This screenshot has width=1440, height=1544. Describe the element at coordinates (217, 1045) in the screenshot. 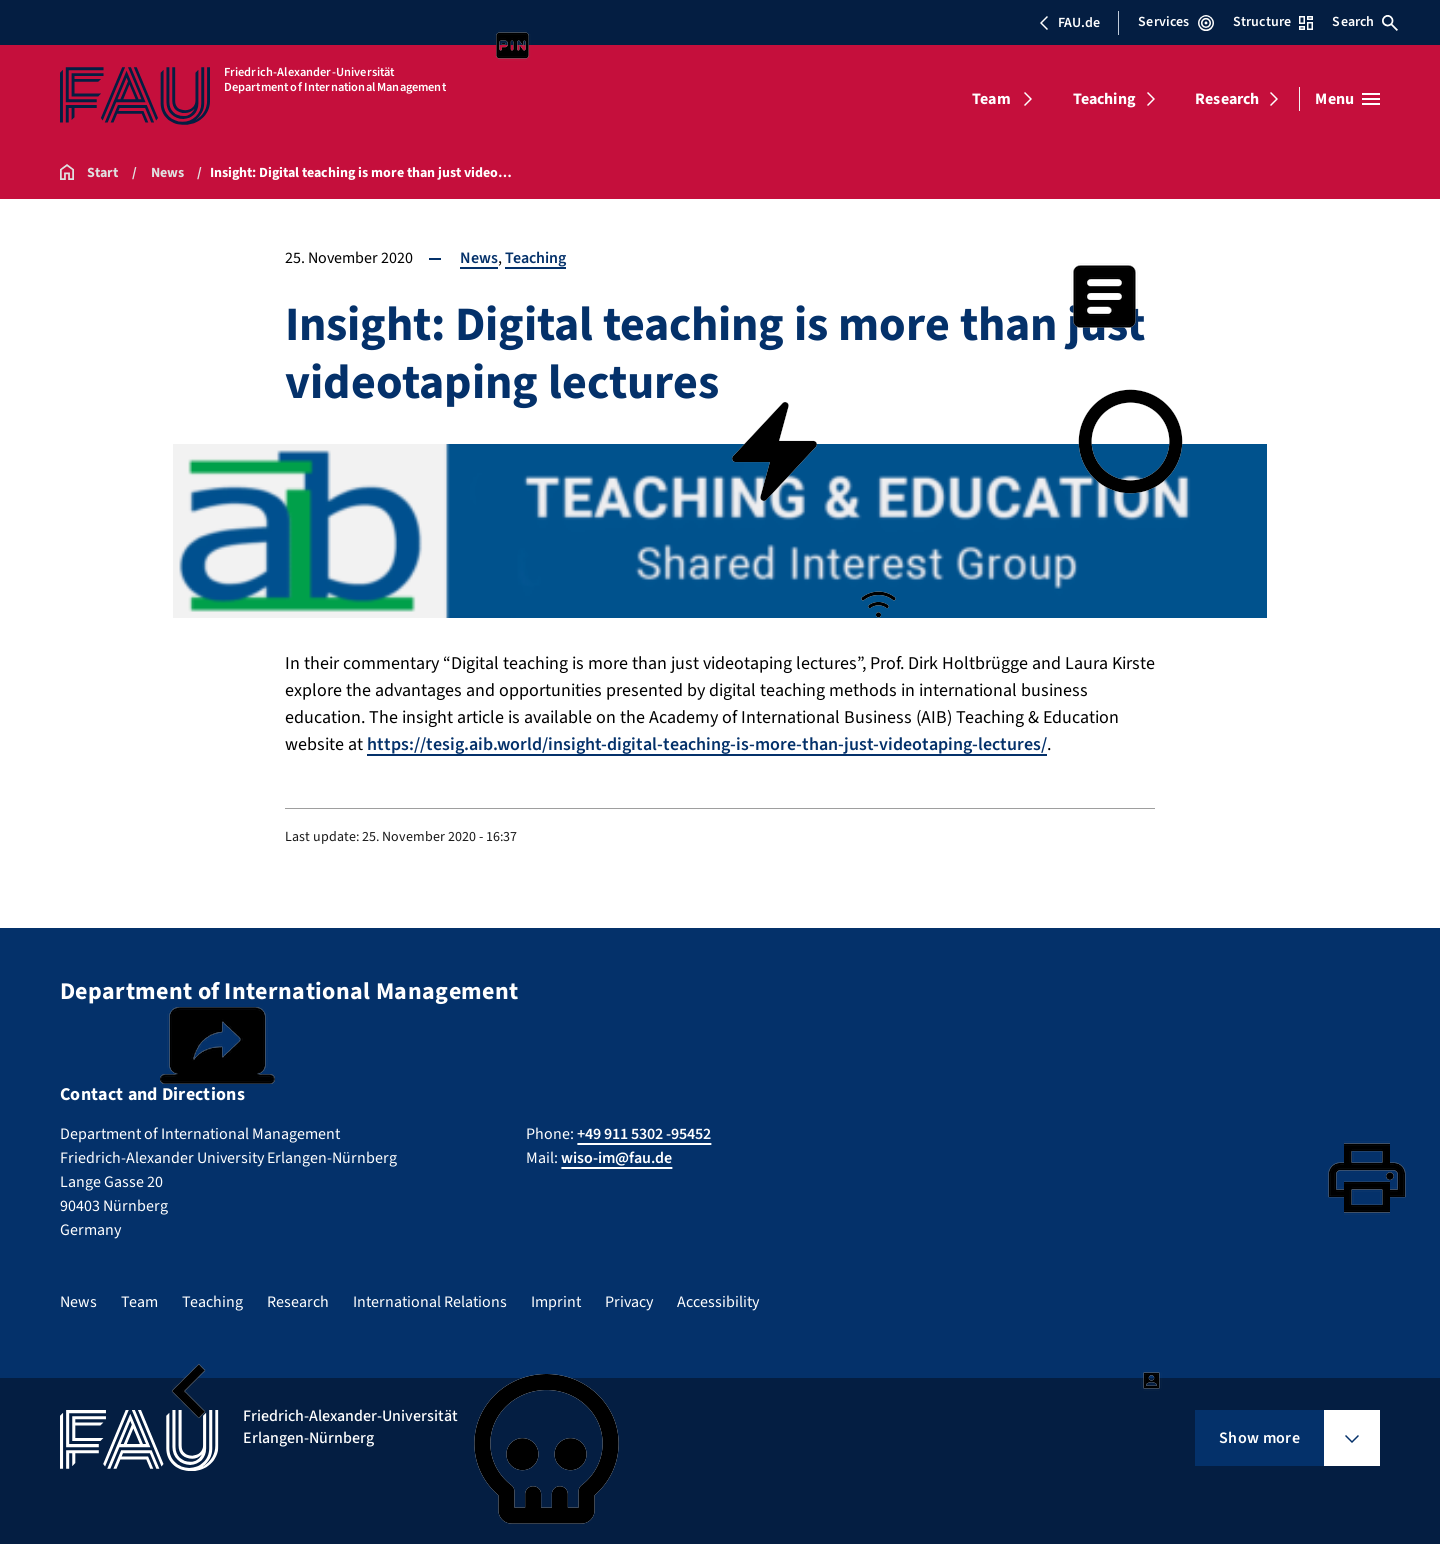

I see `share your screen with others` at that location.